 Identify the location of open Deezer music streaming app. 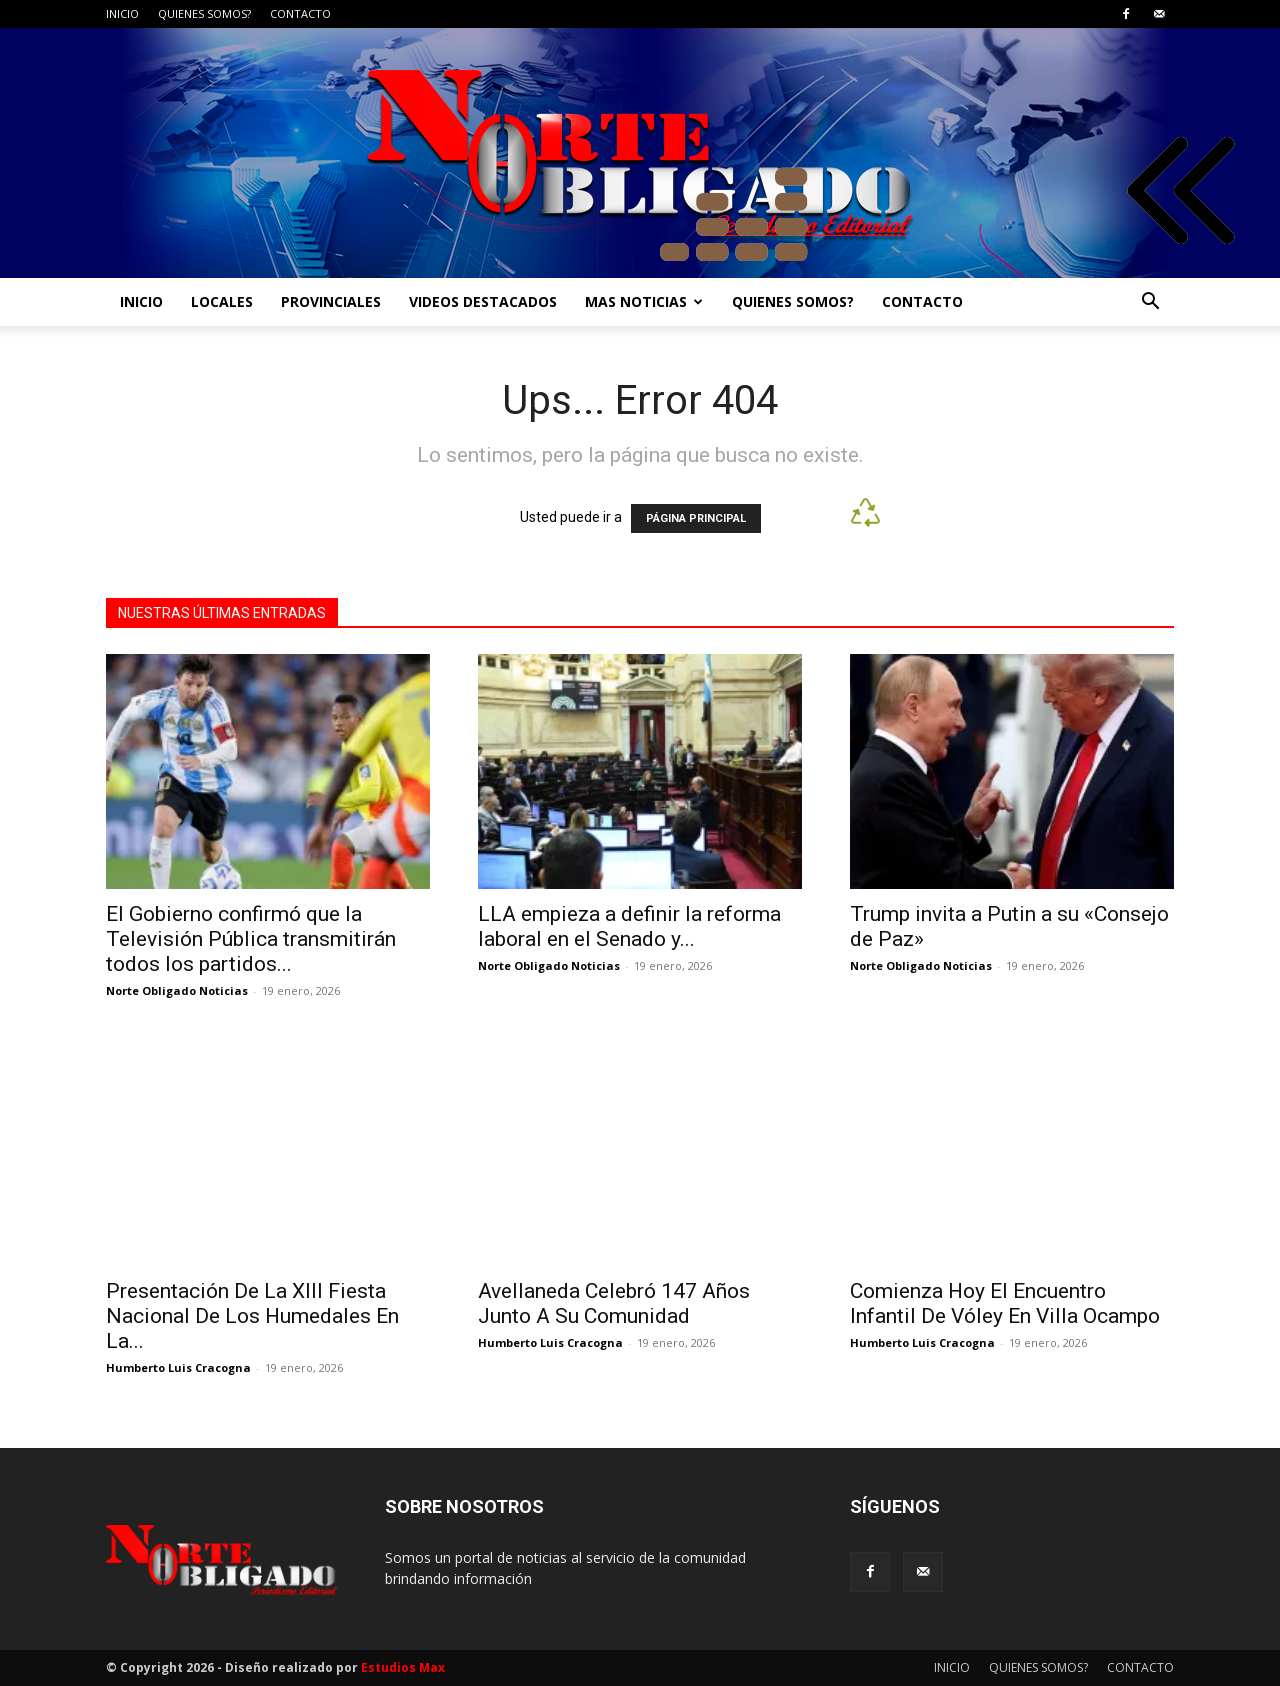
(732, 218).